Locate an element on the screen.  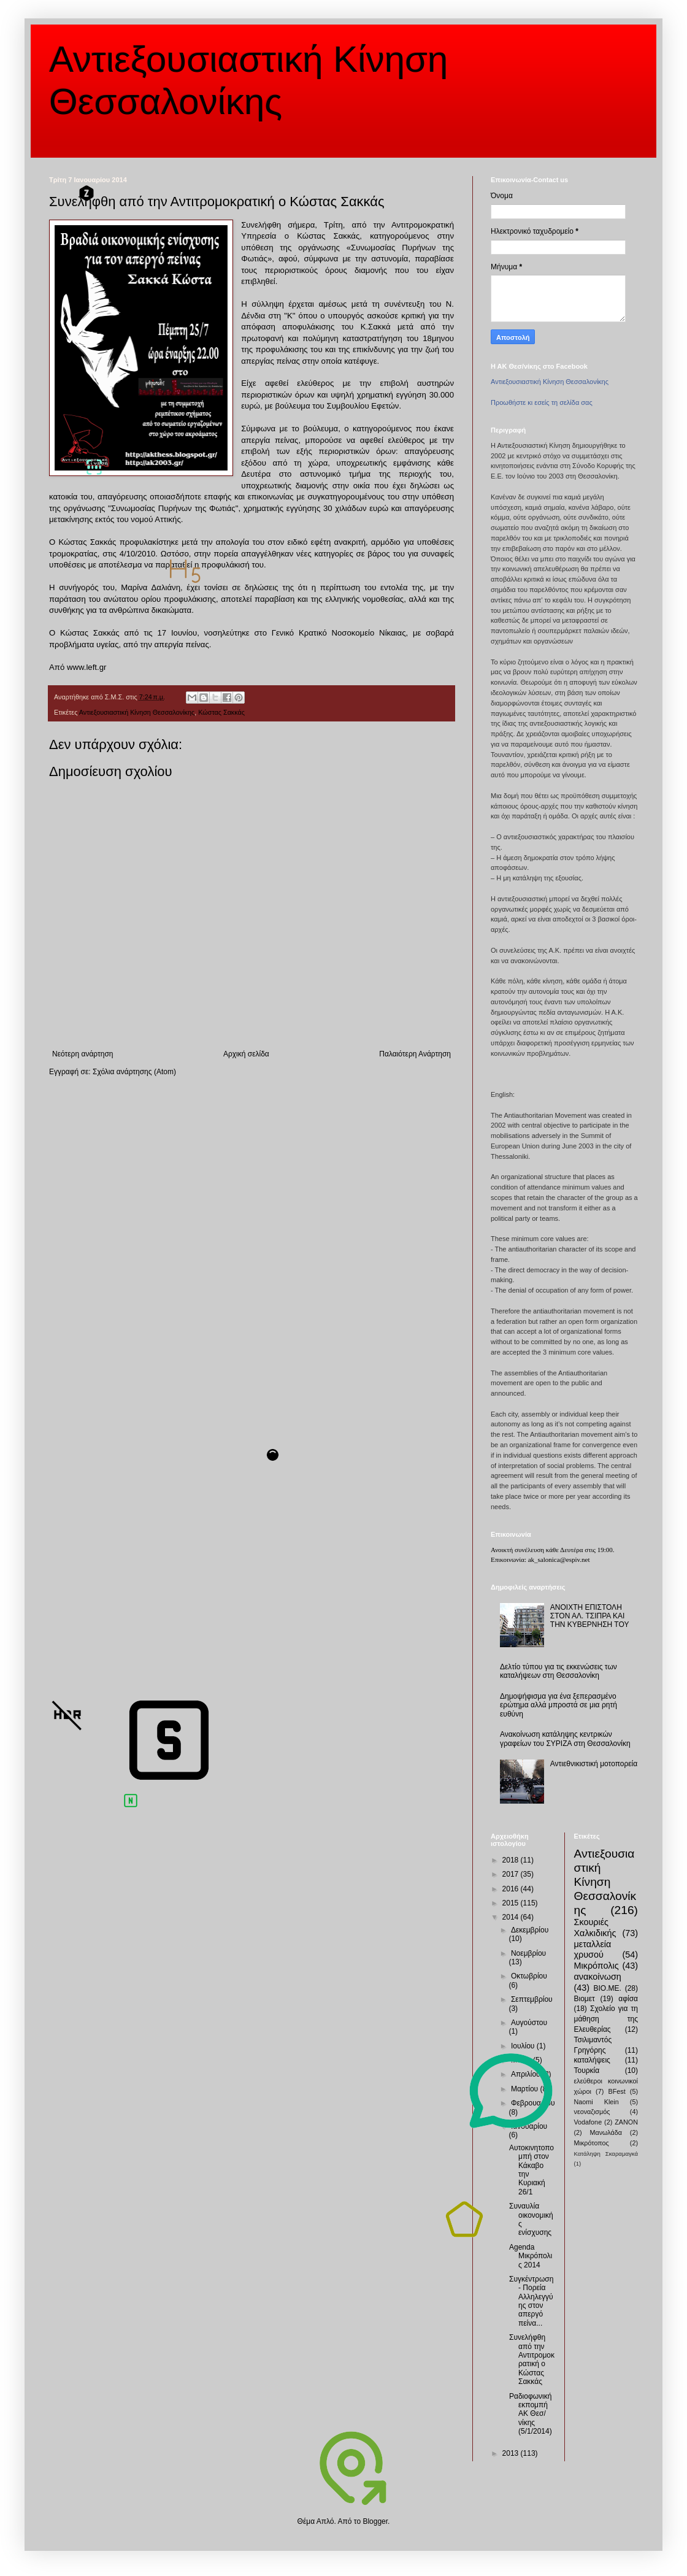
scan a barcode or QR code is located at coordinates (94, 467).